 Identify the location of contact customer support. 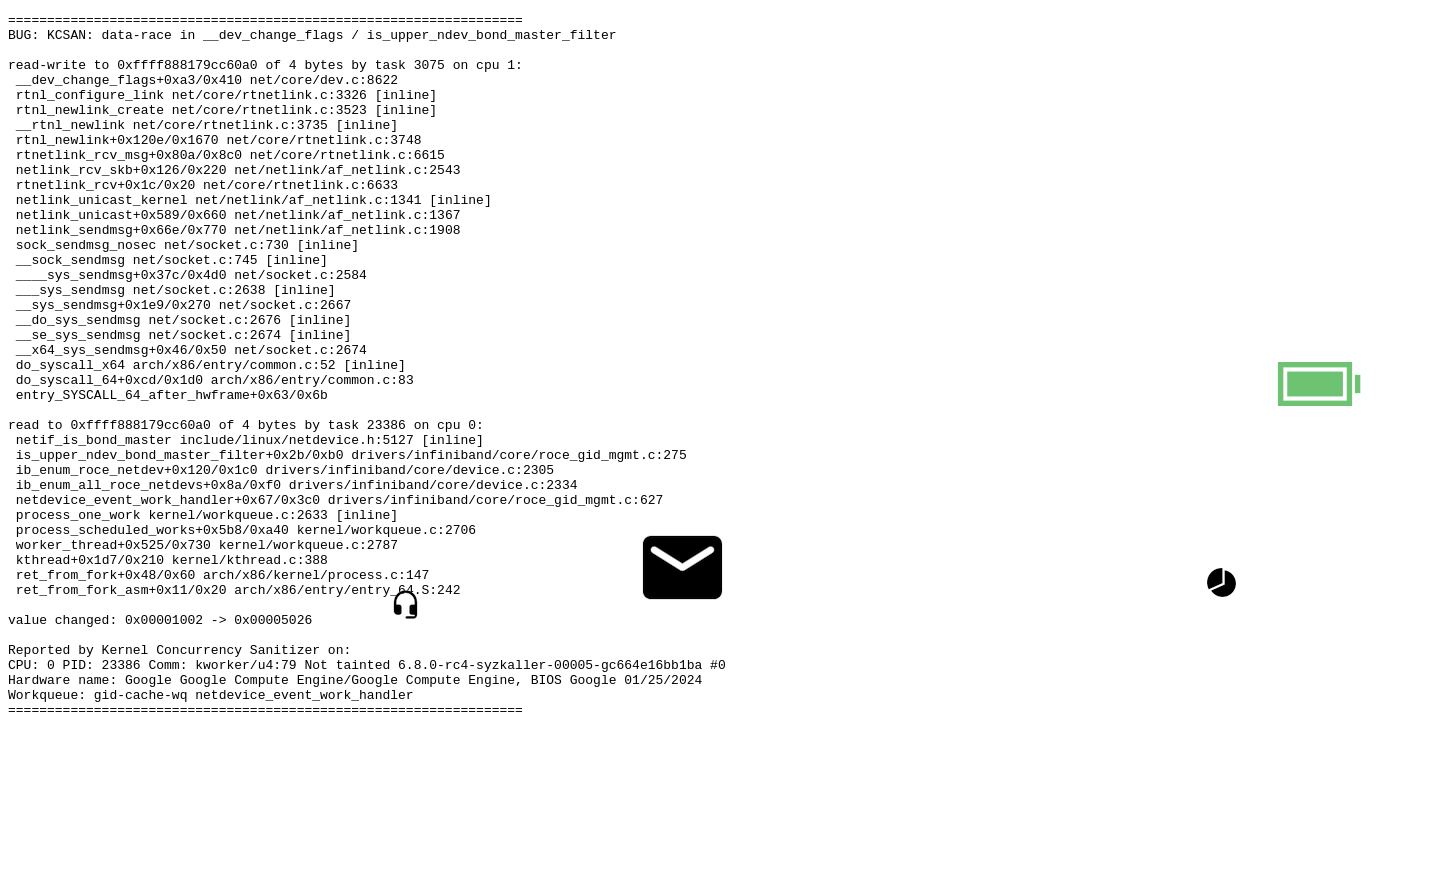
(405, 604).